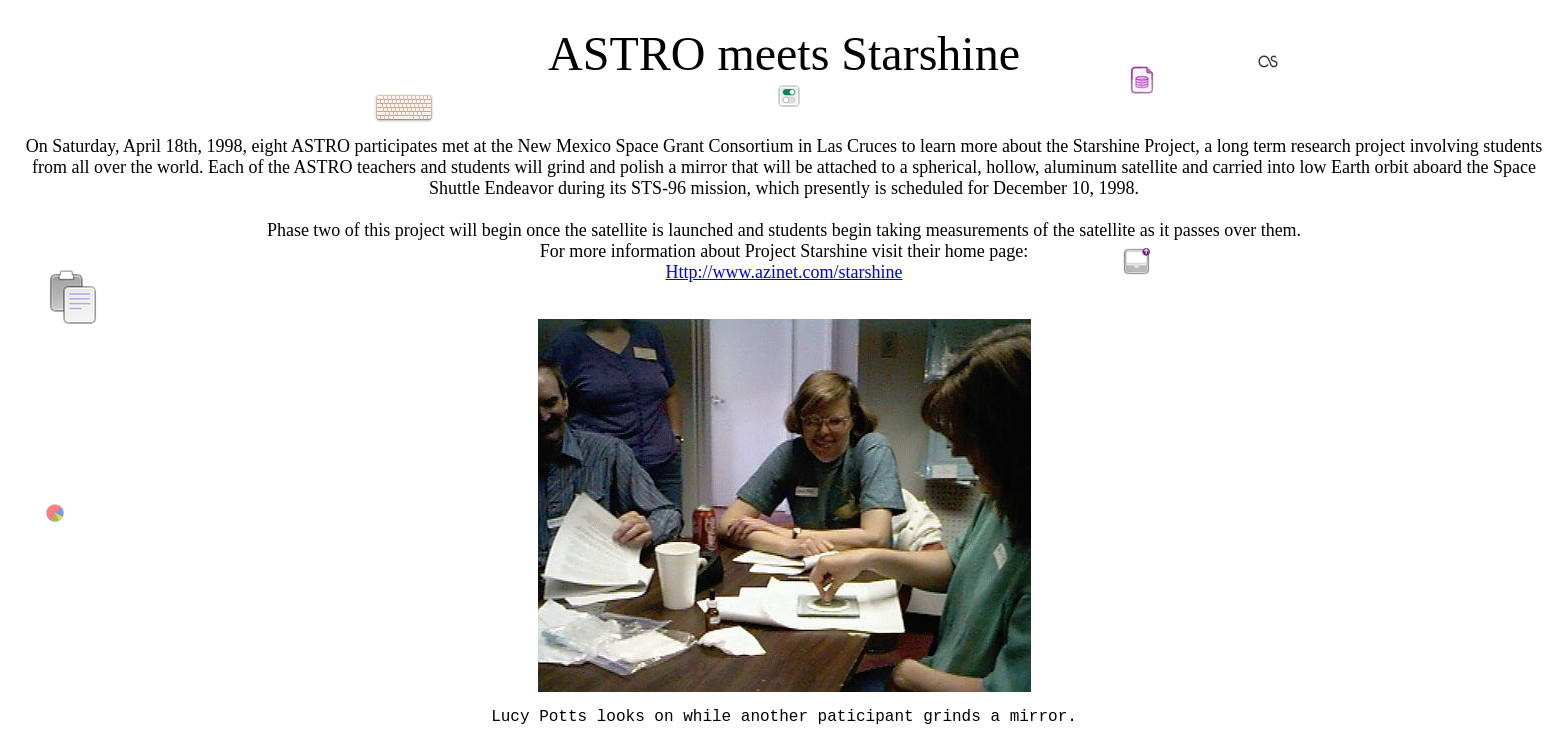 This screenshot has width=1568, height=734. I want to click on view outgoing mail queue, so click(1136, 261).